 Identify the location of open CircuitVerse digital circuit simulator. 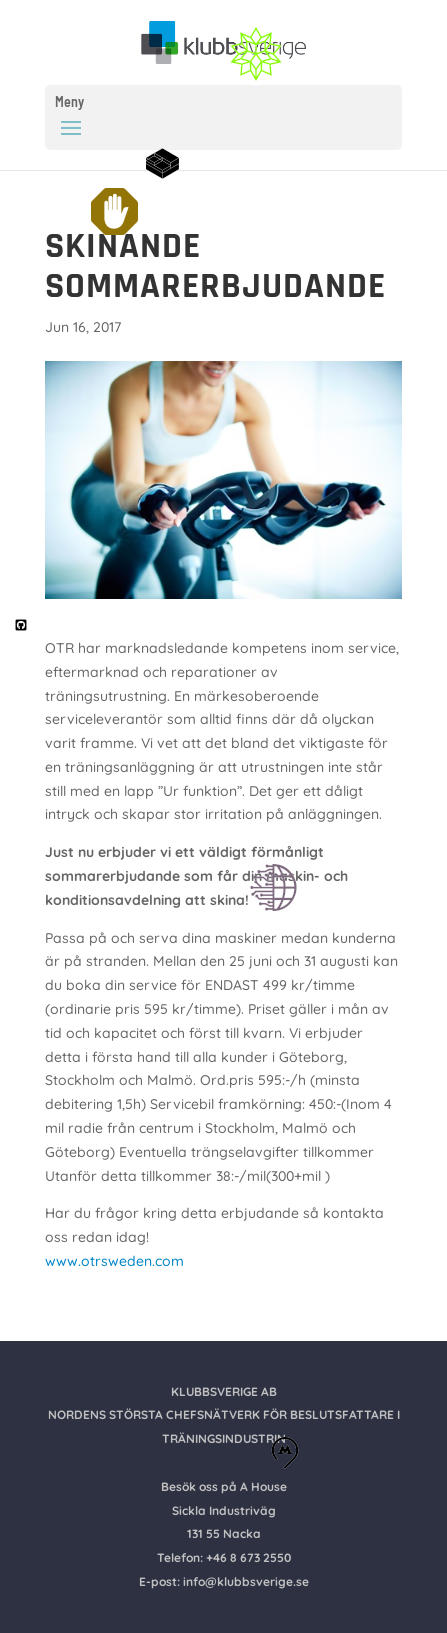
(273, 887).